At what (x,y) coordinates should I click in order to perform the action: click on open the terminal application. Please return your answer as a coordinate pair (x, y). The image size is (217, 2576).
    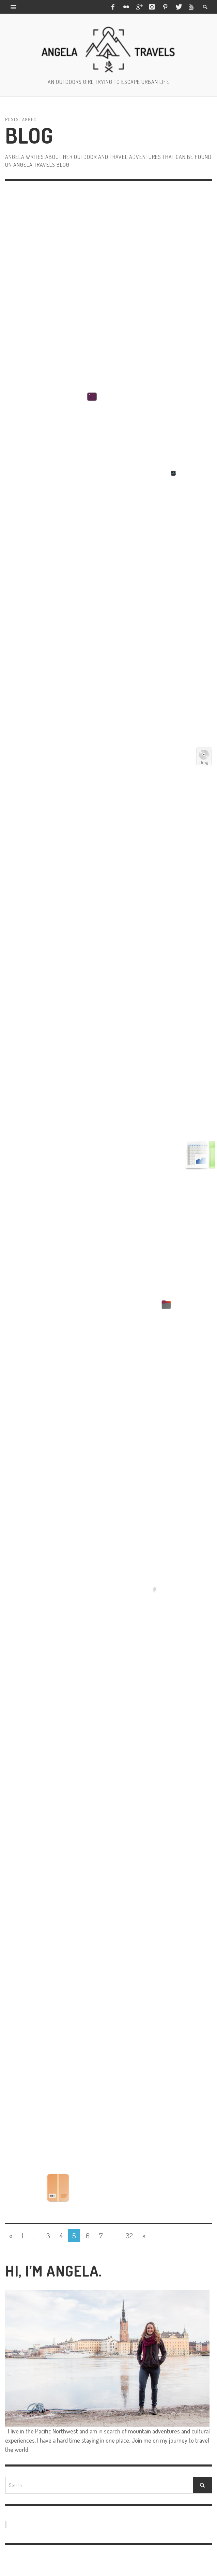
    Looking at the image, I should click on (92, 397).